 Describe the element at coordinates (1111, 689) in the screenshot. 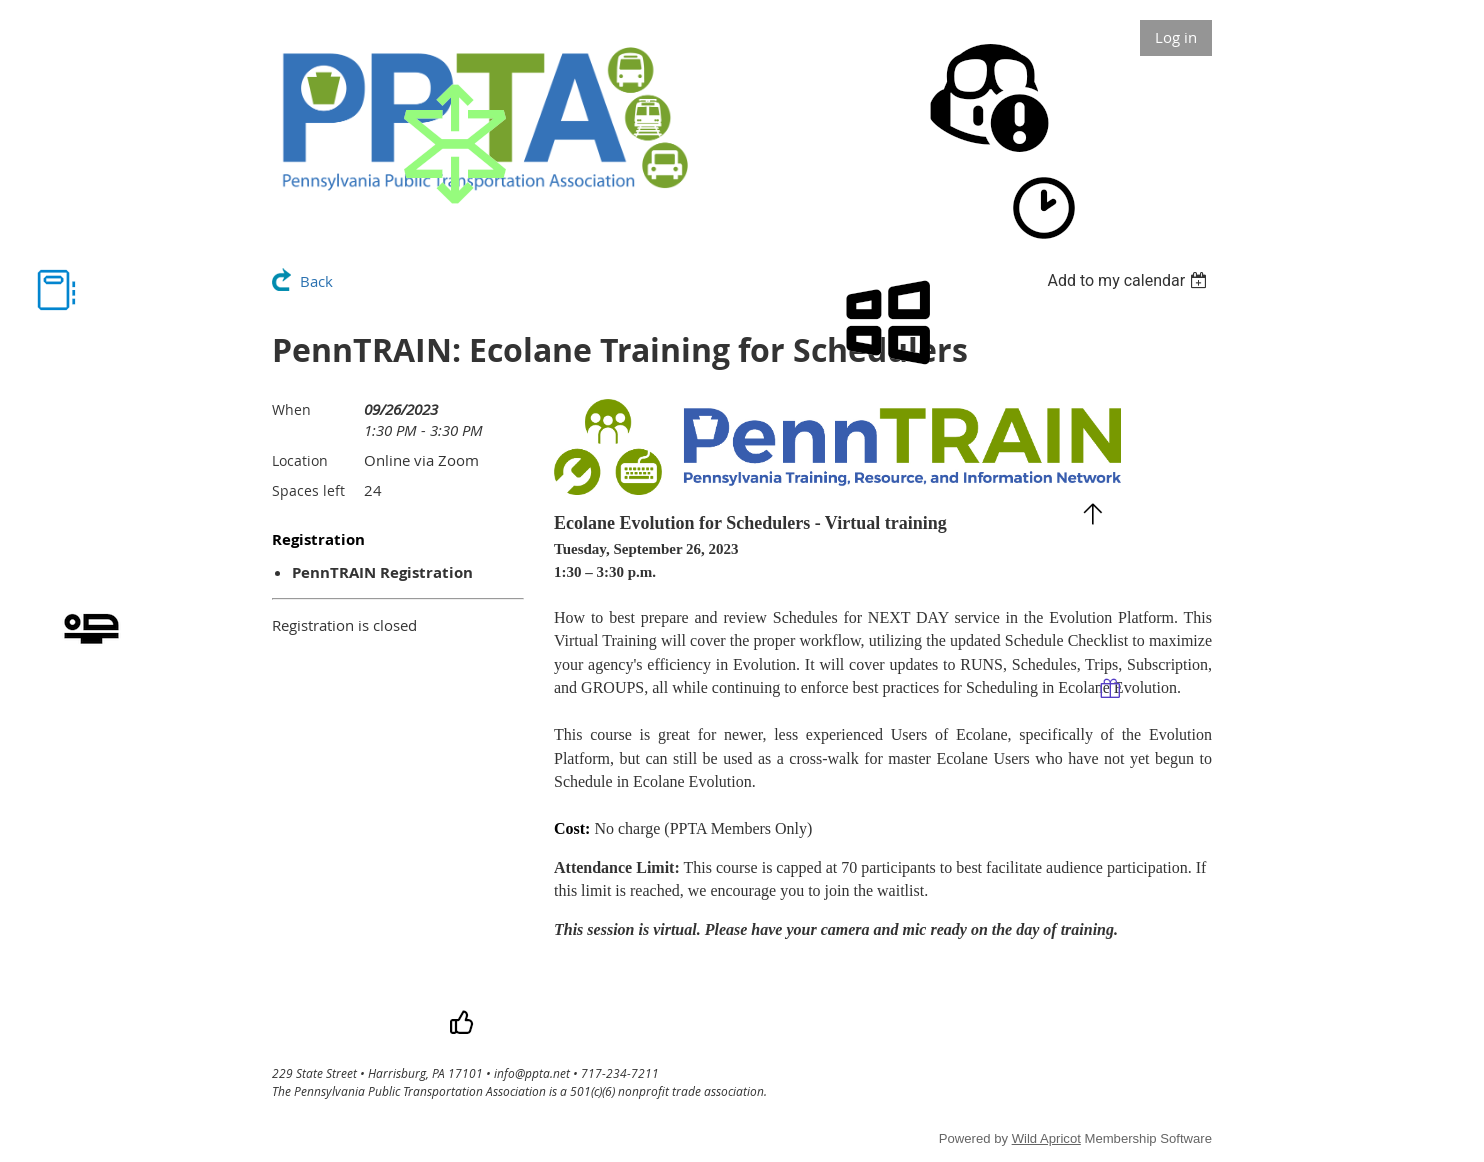

I see `access gifts or rewards` at that location.